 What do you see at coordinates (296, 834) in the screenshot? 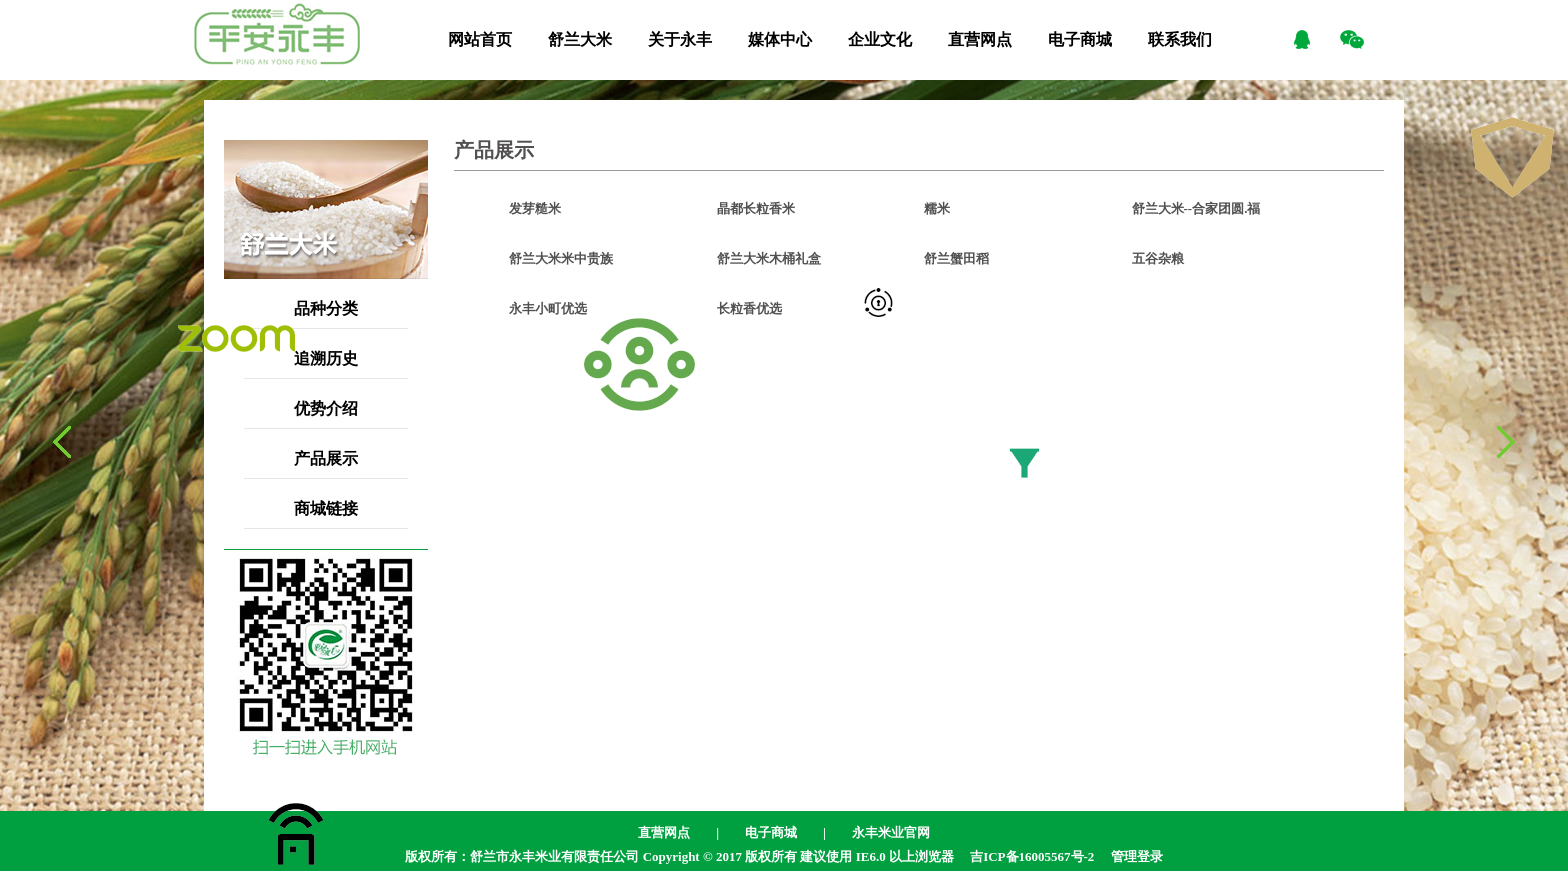
I see `control a connected smart device` at bounding box center [296, 834].